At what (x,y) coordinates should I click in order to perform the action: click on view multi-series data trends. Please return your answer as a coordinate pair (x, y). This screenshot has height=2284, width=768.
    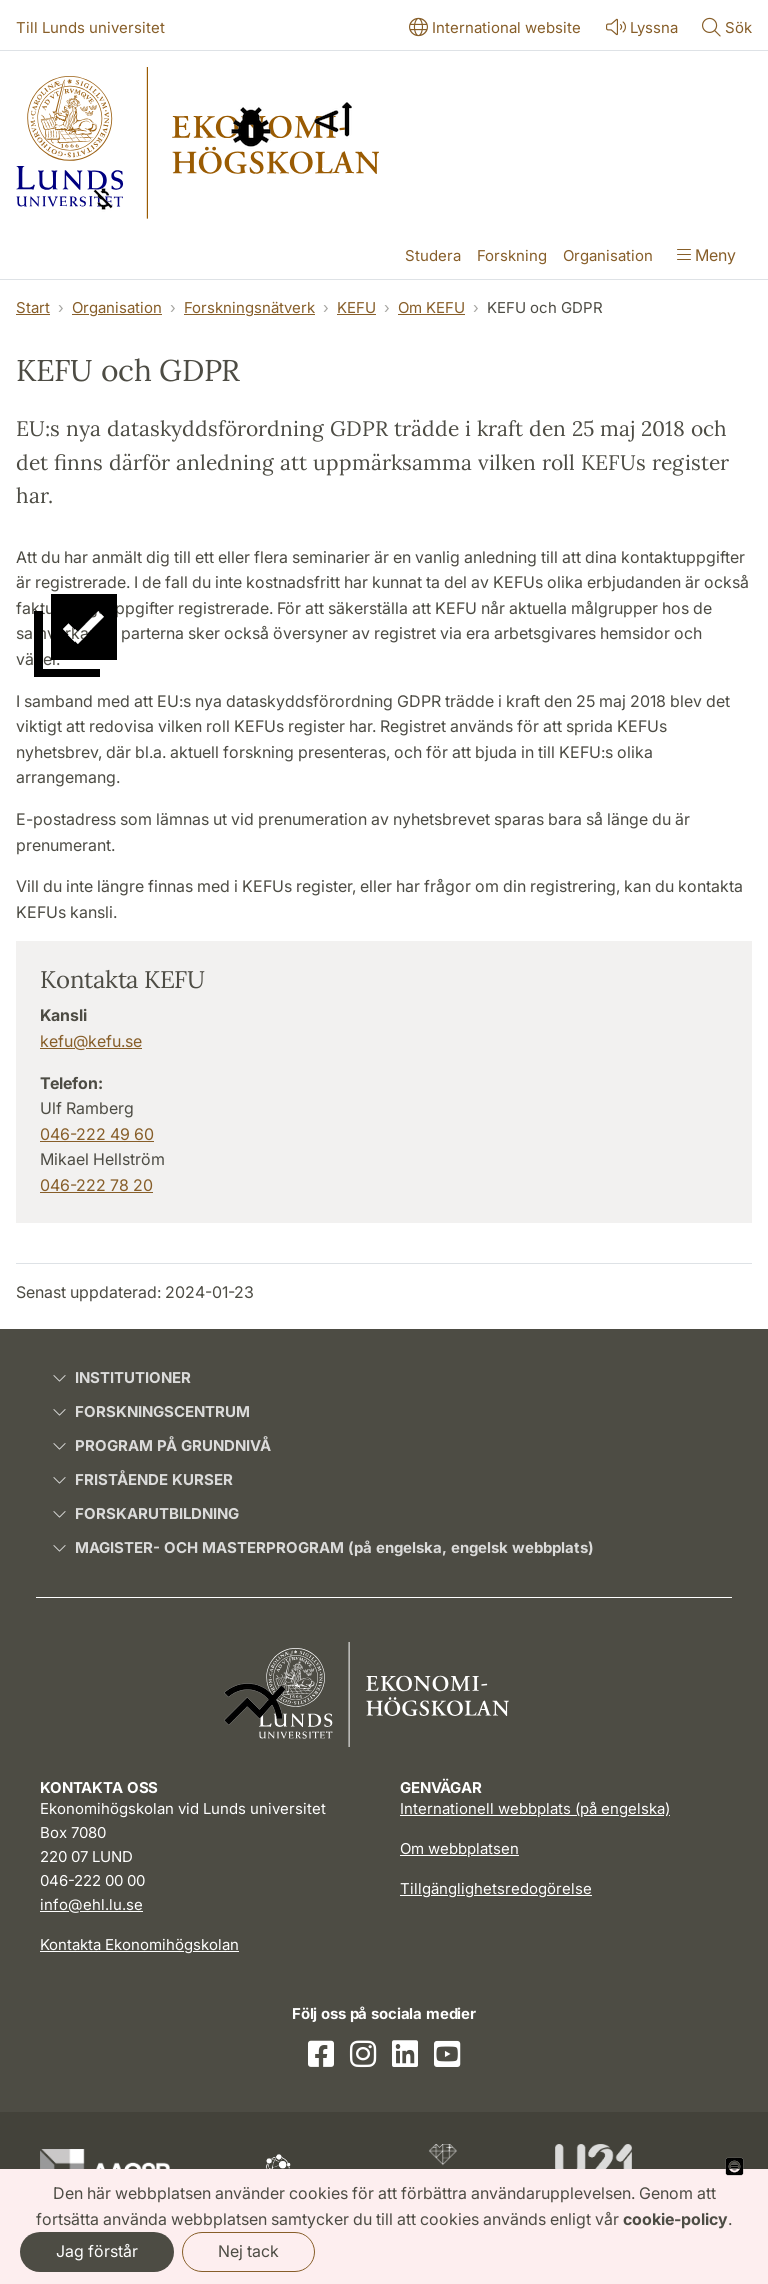
    Looking at the image, I should click on (255, 1705).